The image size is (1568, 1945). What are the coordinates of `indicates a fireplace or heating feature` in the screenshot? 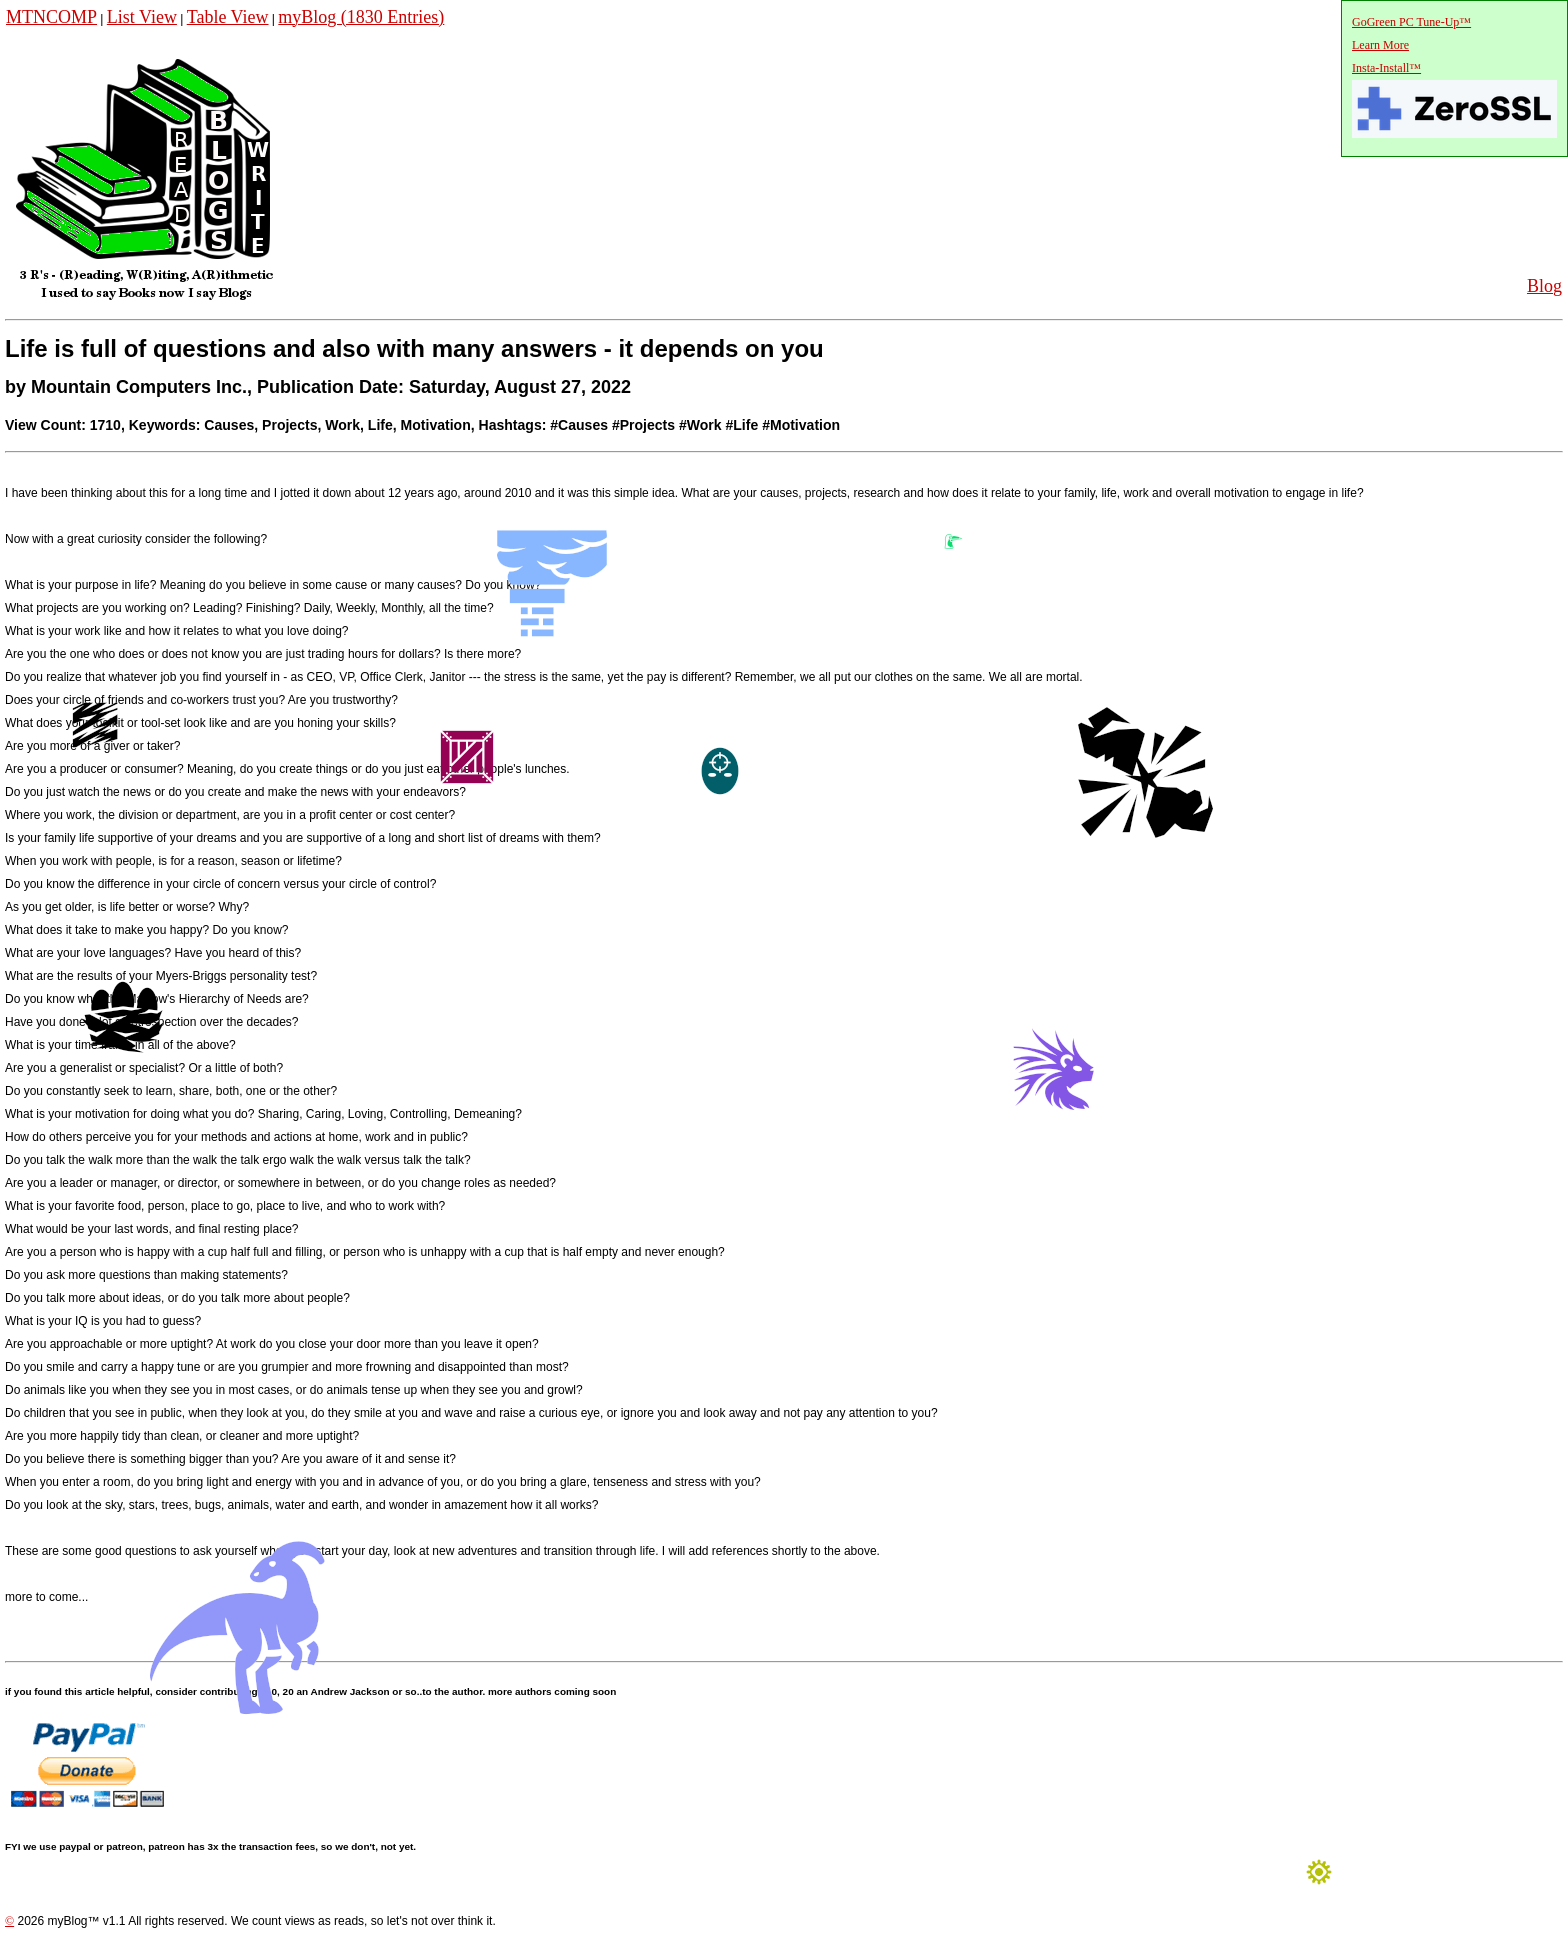 It's located at (552, 584).